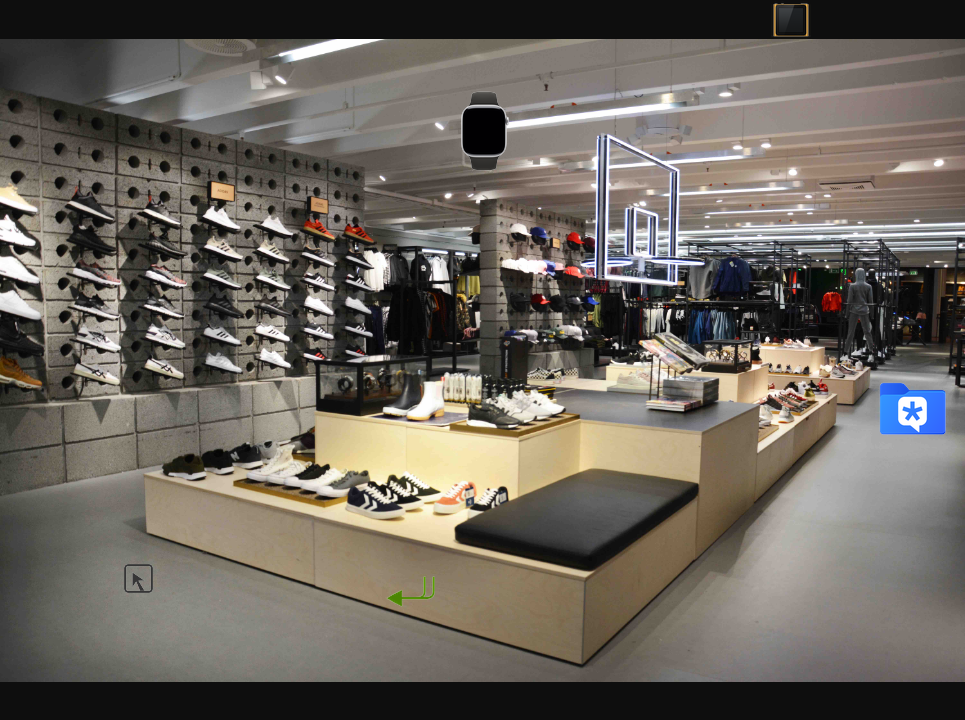  What do you see at coordinates (410, 588) in the screenshot?
I see `reply to all recipients in an email thread` at bounding box center [410, 588].